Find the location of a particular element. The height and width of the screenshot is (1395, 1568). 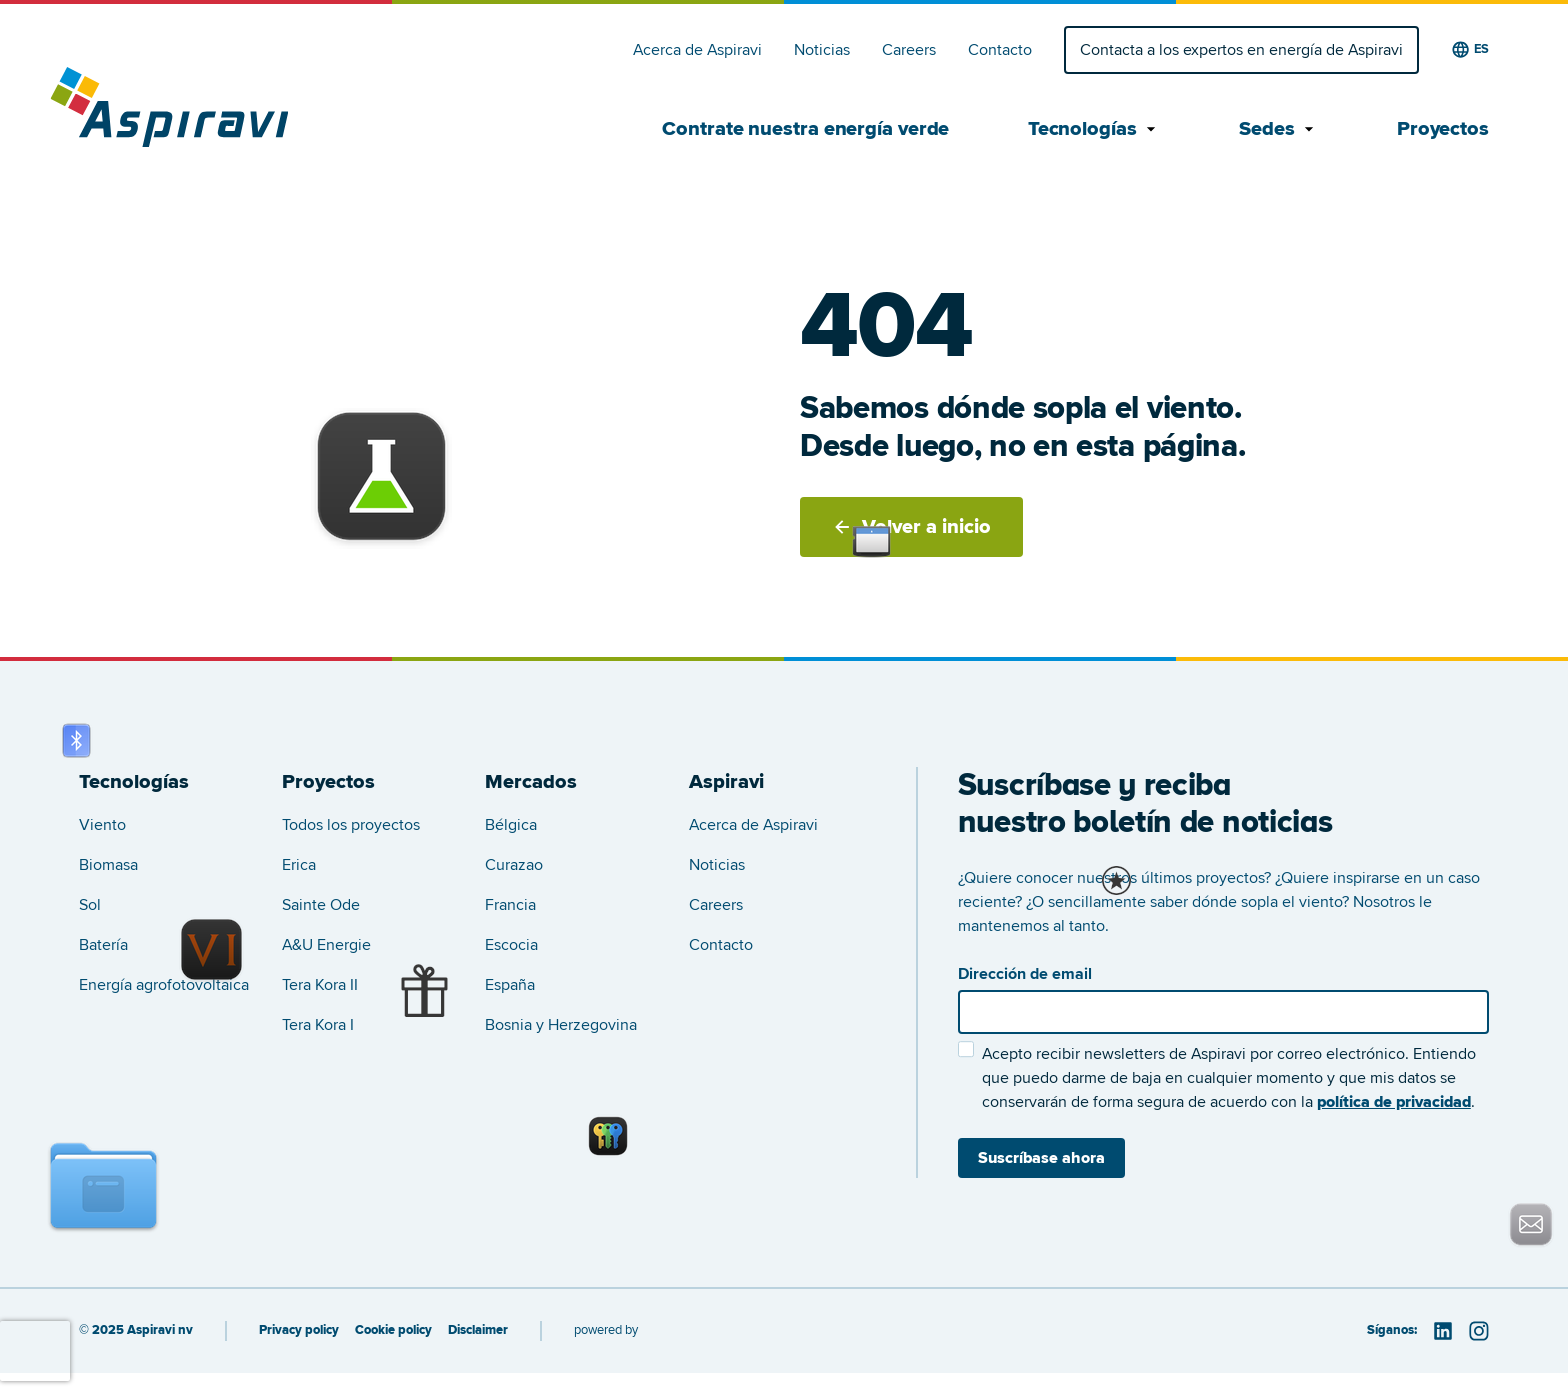

open the passwords app is located at coordinates (608, 1136).